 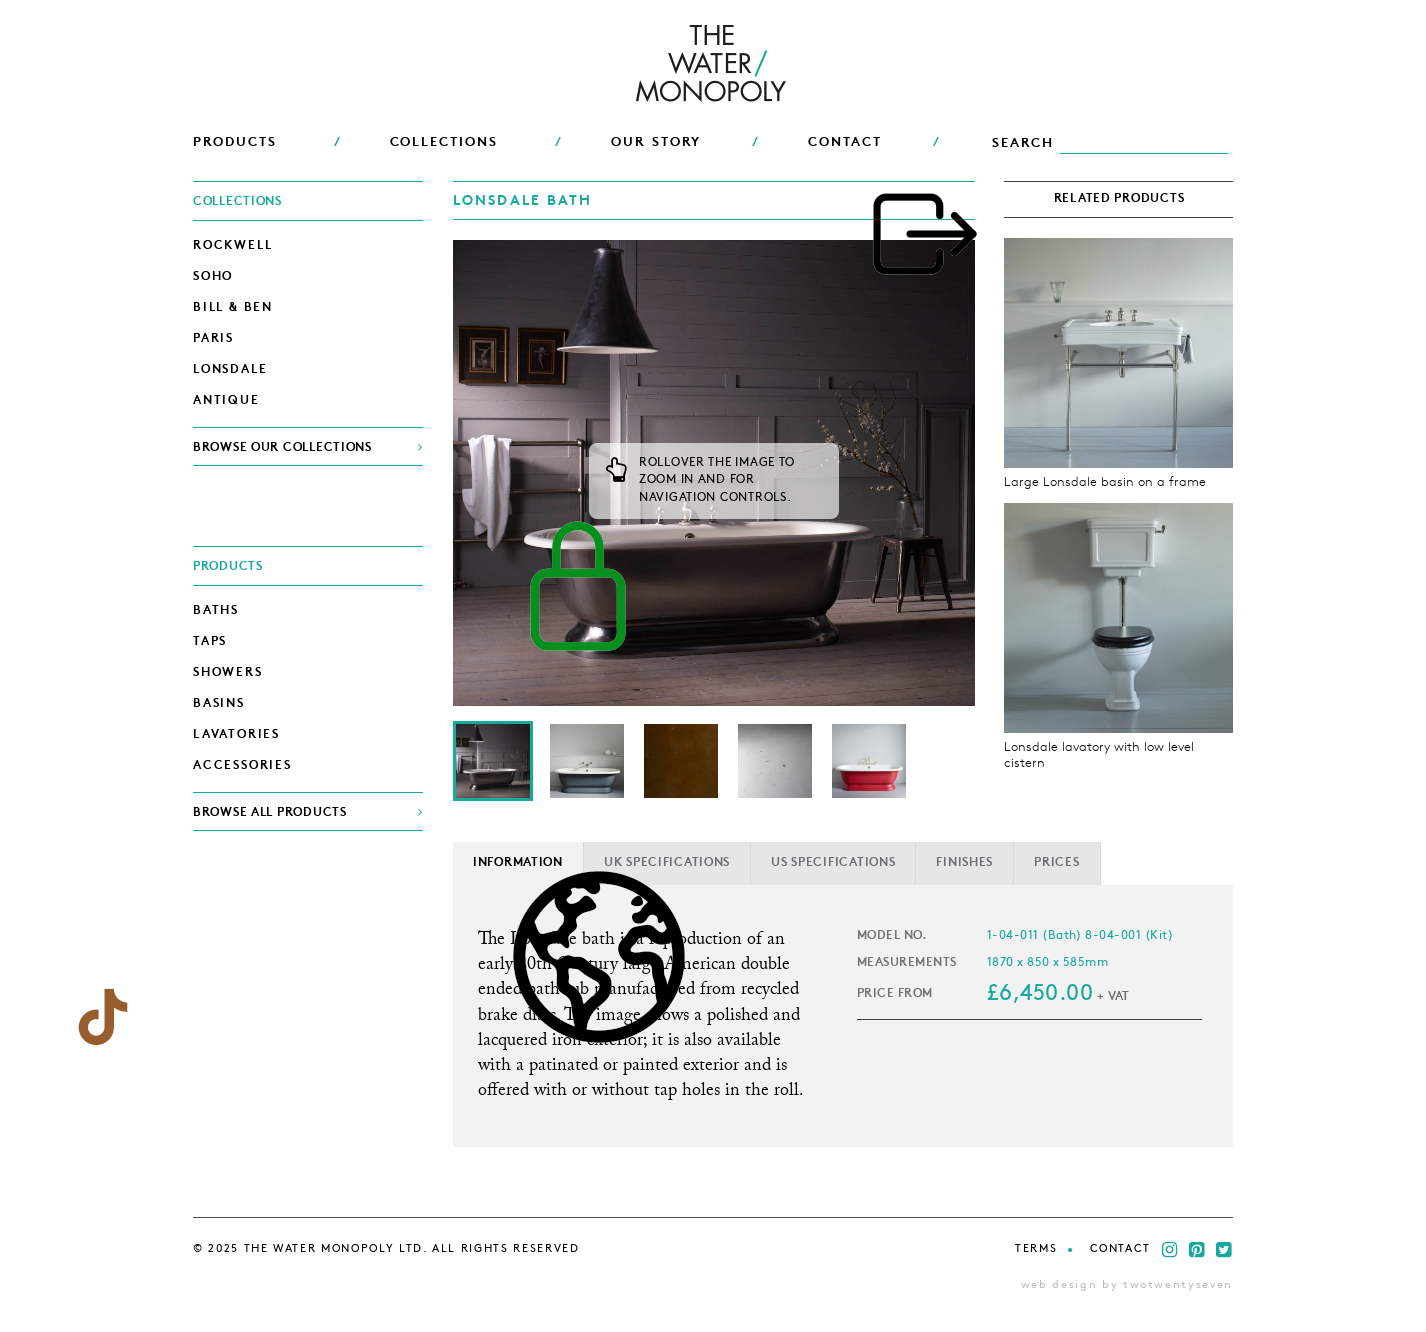 What do you see at coordinates (578, 586) in the screenshot?
I see `indicates a locked or secured item` at bounding box center [578, 586].